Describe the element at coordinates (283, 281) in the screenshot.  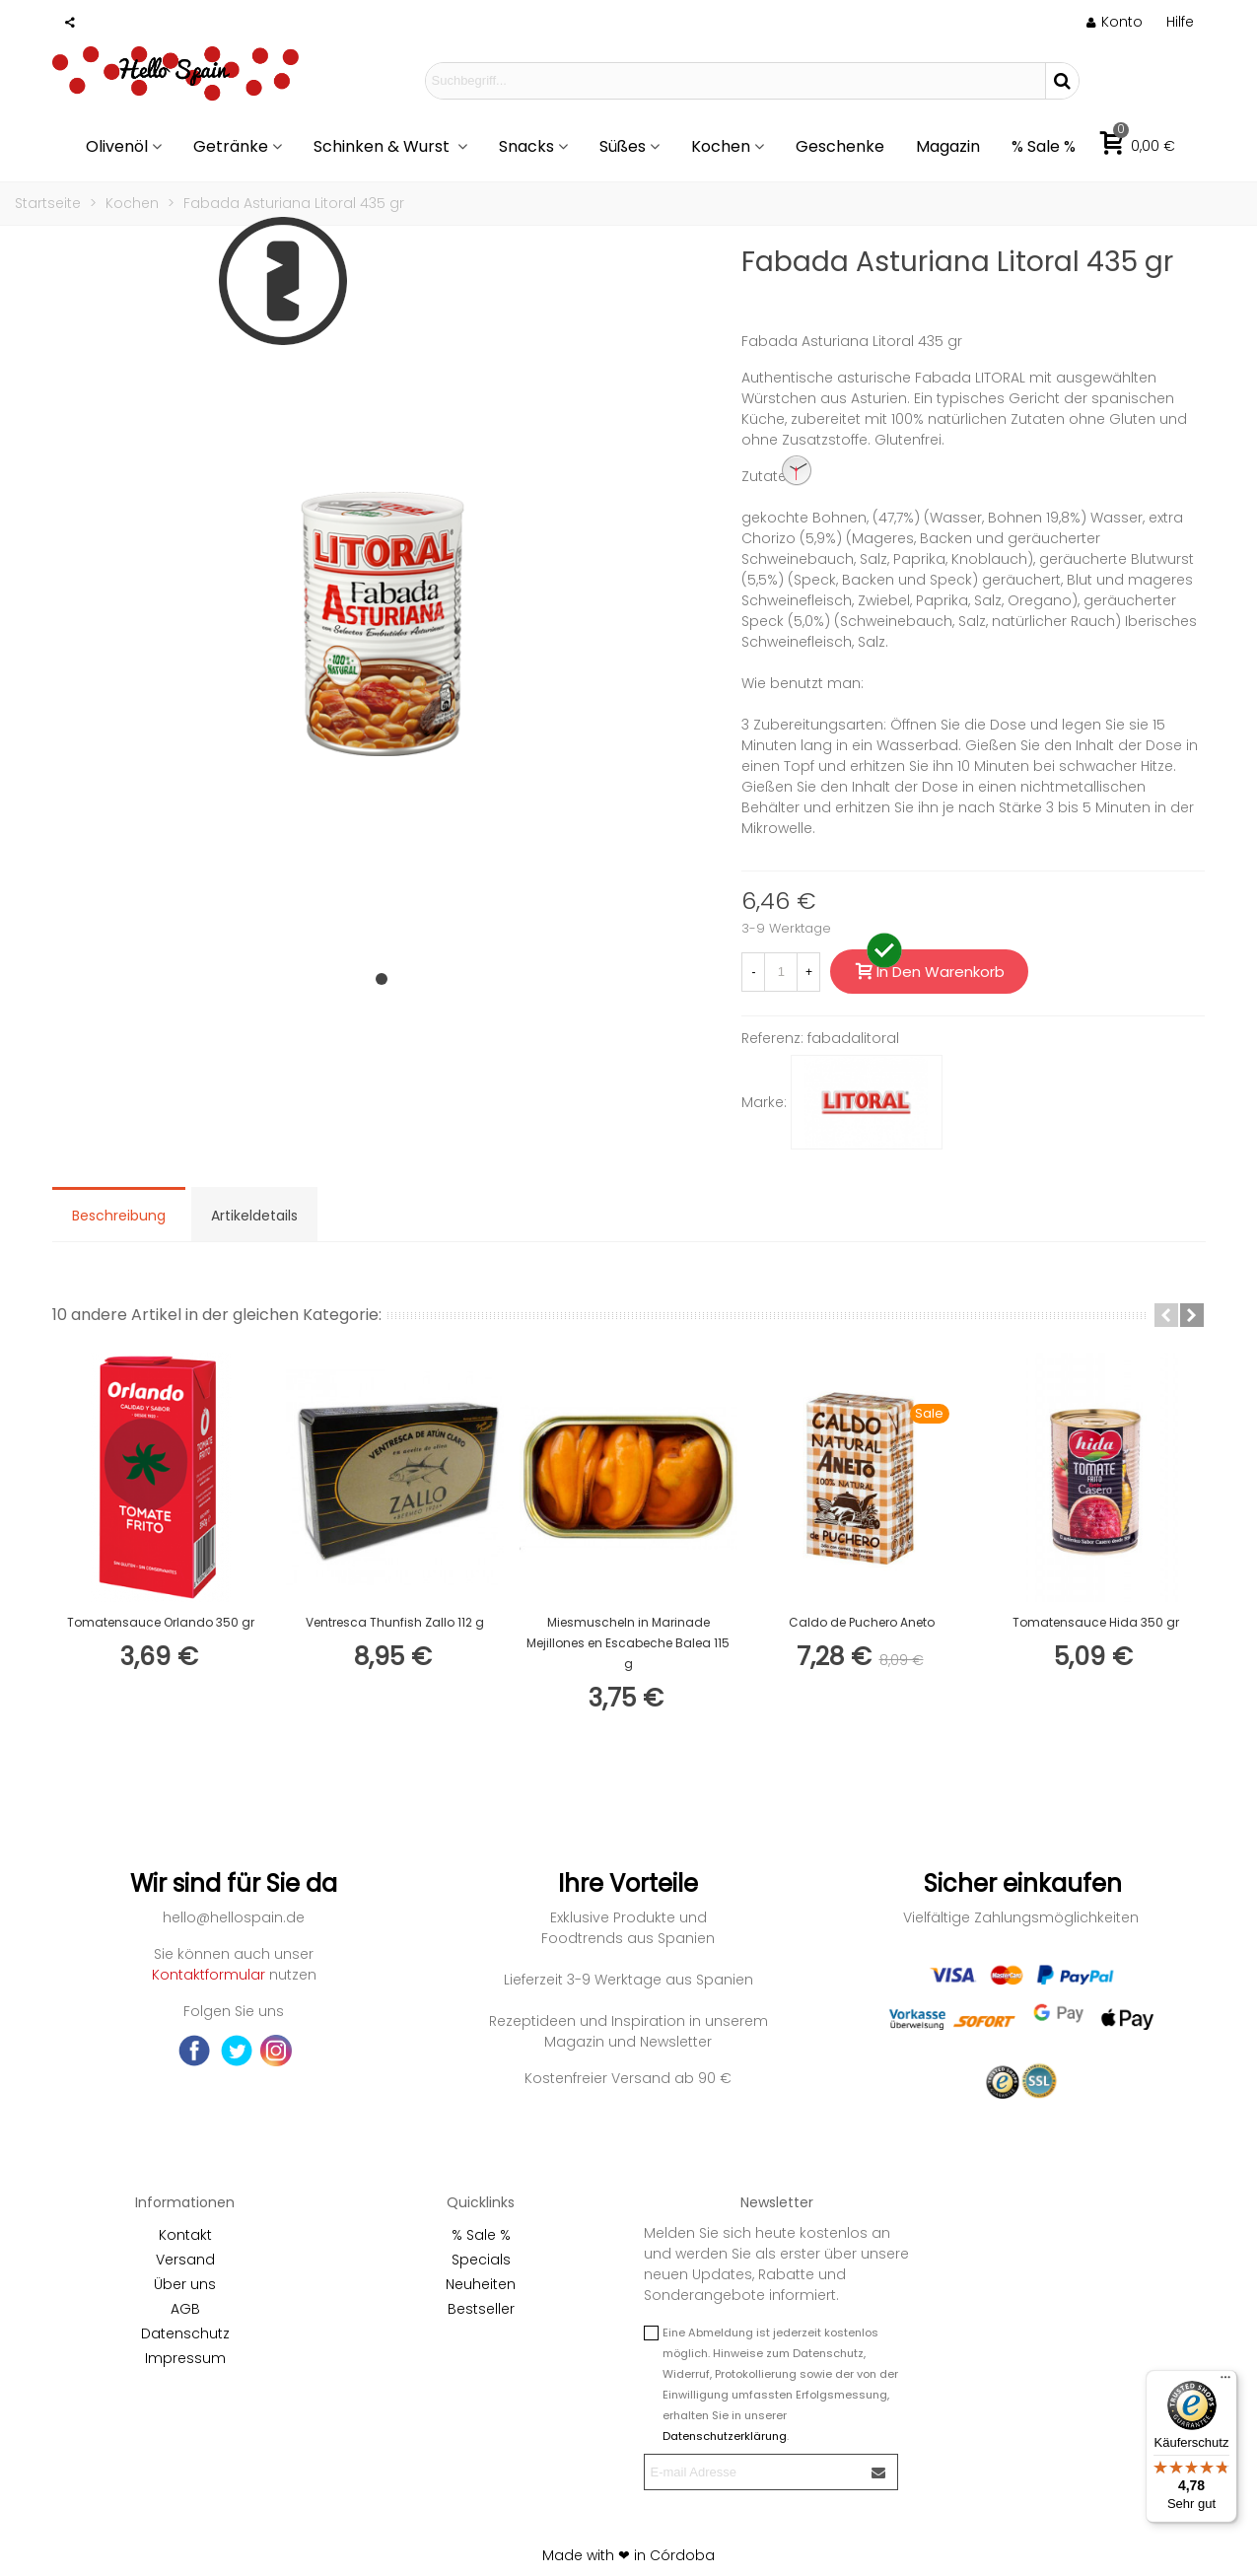
I see `access password manager` at that location.